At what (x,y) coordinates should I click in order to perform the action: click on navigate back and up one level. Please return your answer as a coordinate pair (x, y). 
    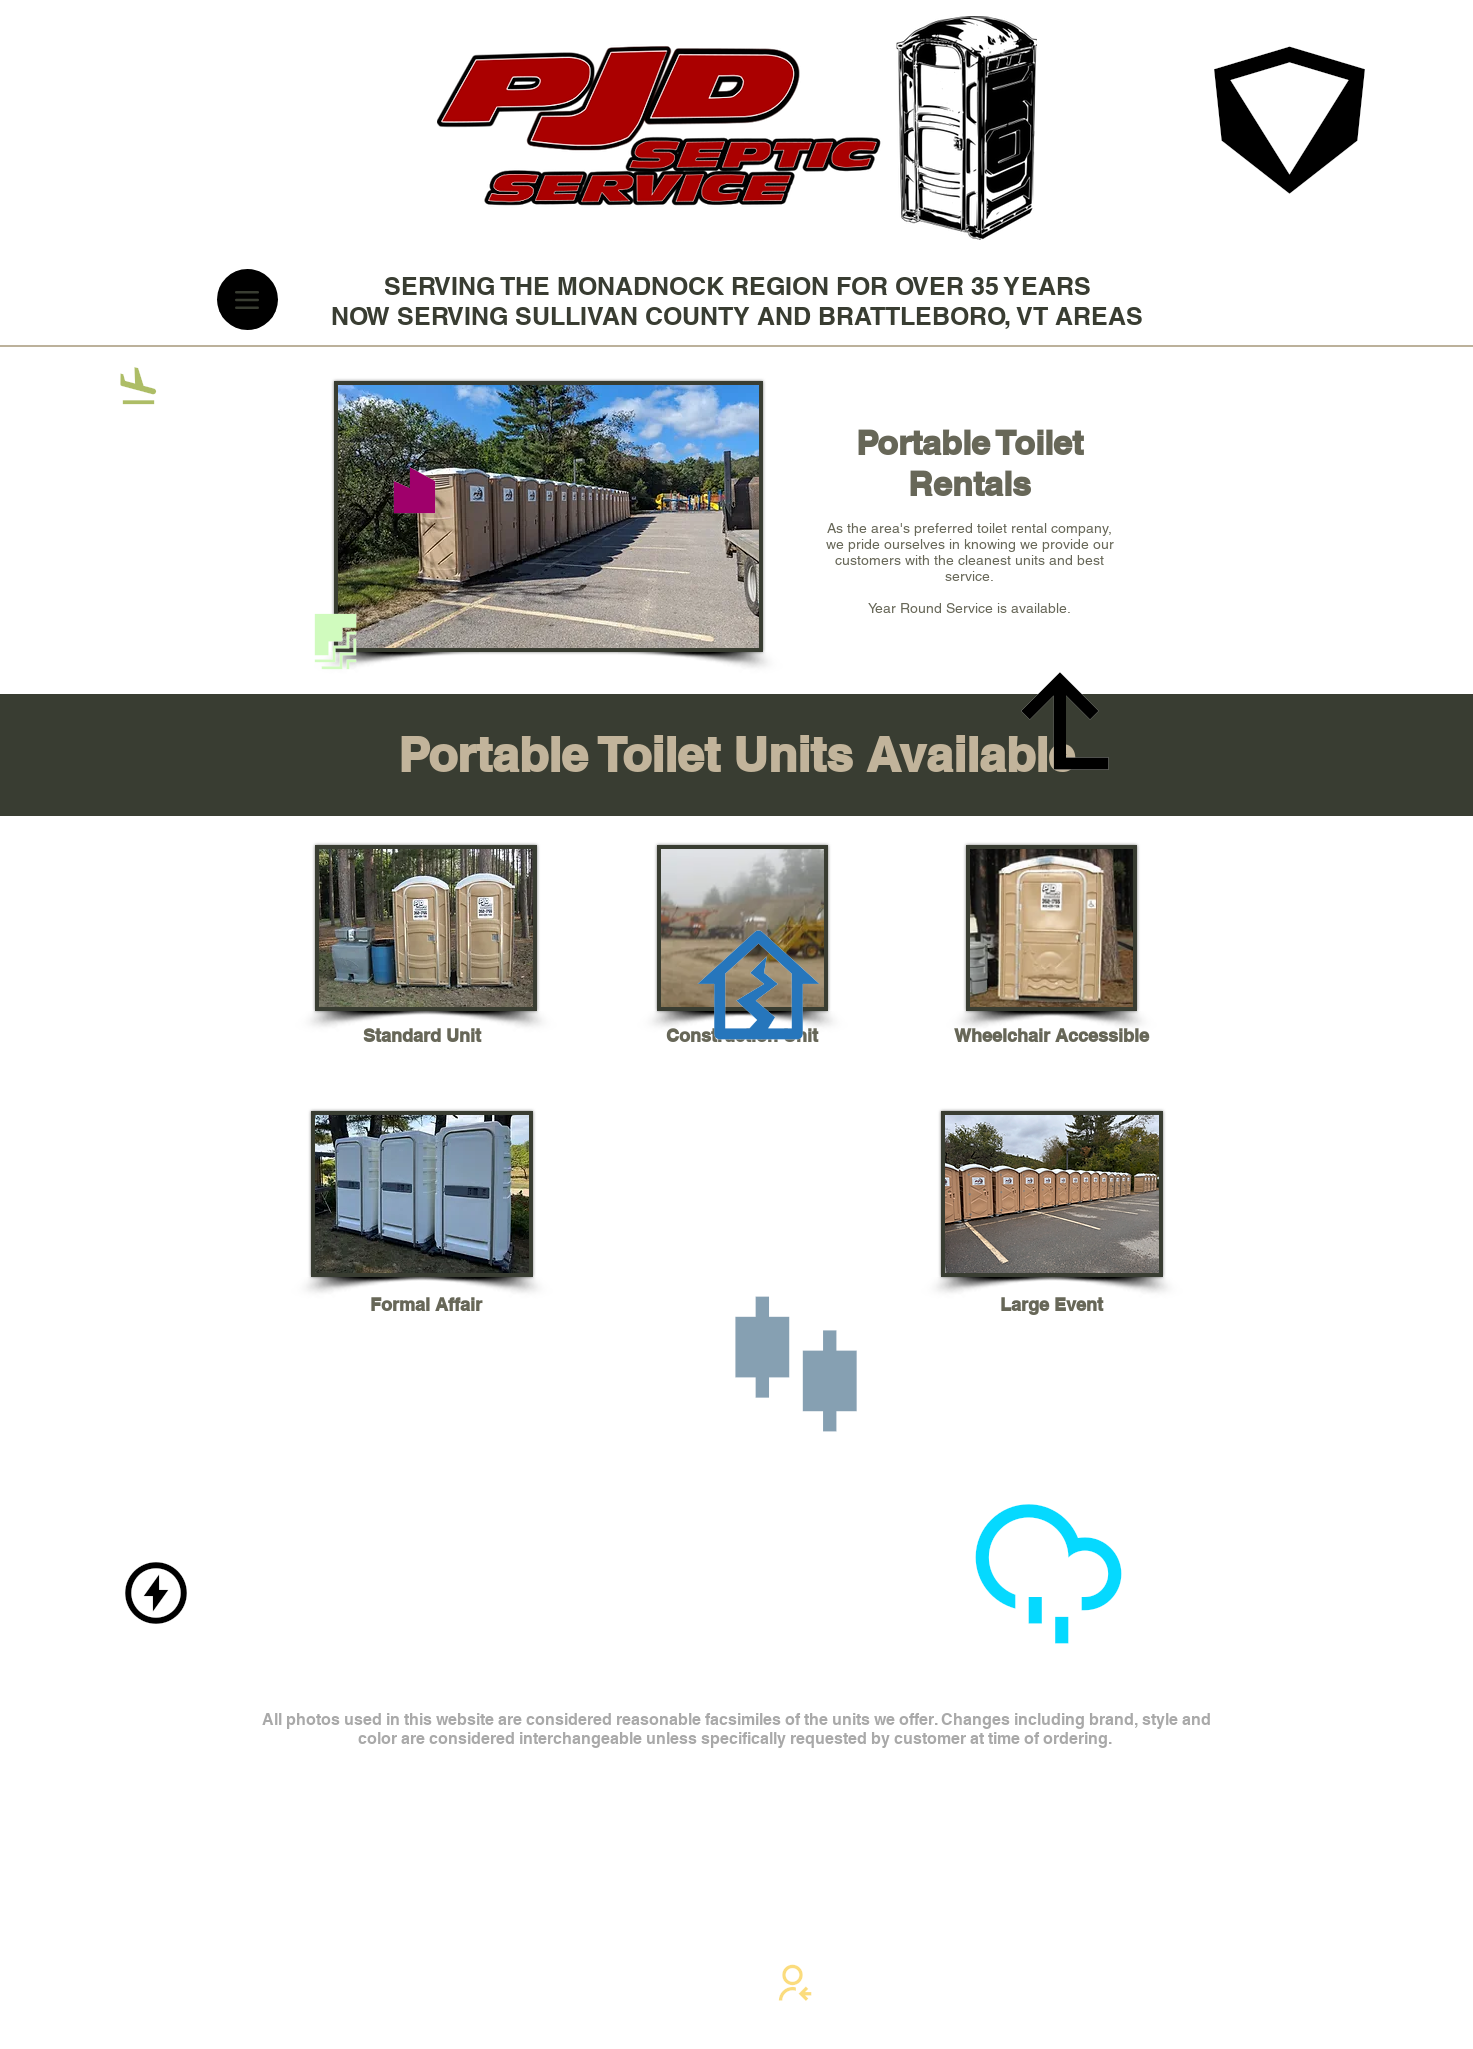
    Looking at the image, I should click on (1066, 727).